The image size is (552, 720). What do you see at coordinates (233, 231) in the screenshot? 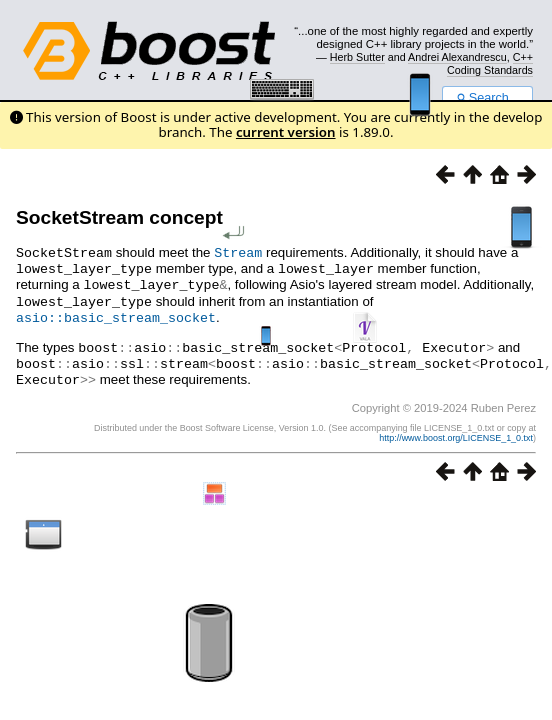
I see `reply to all recipients of an email` at bounding box center [233, 231].